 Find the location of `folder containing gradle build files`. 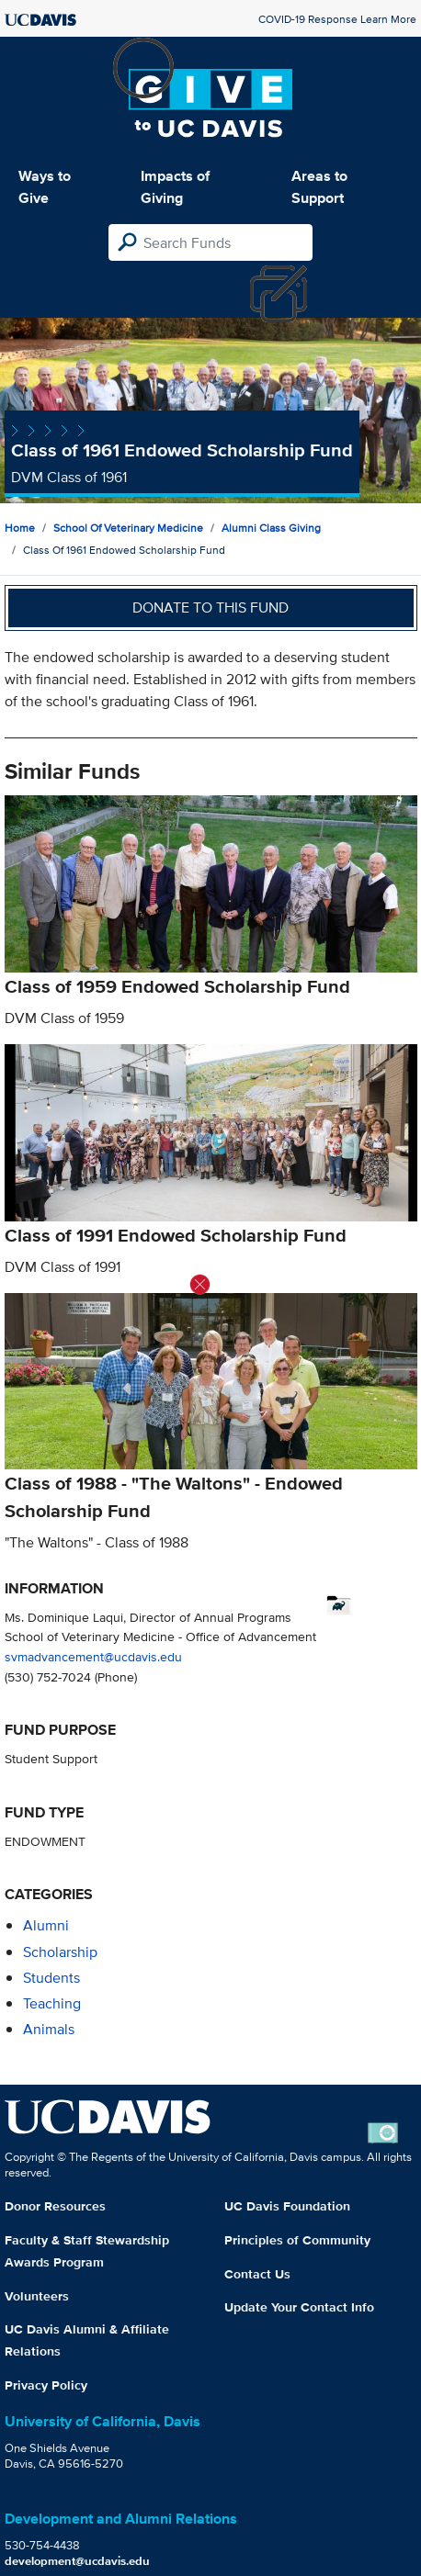

folder containing gradle build files is located at coordinates (338, 1605).